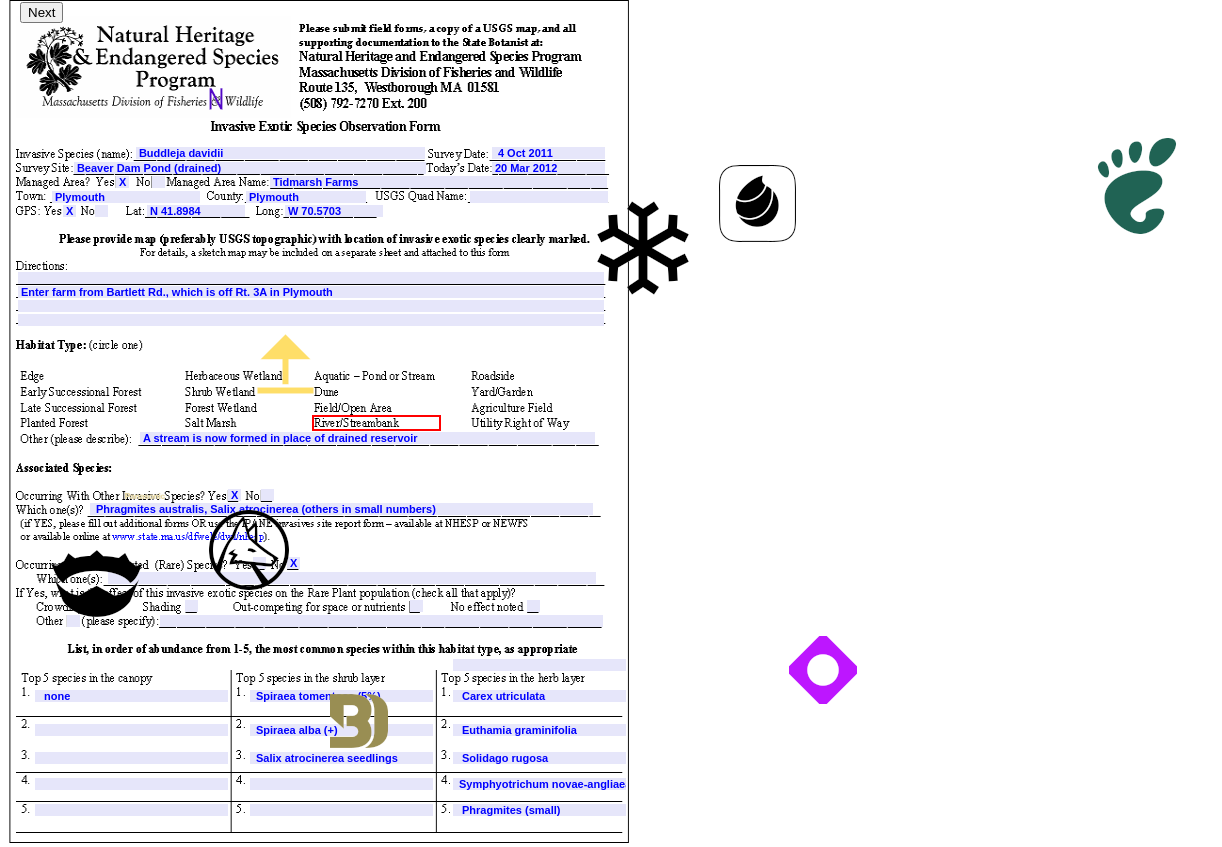  What do you see at coordinates (216, 99) in the screenshot?
I see `open Netflix app` at bounding box center [216, 99].